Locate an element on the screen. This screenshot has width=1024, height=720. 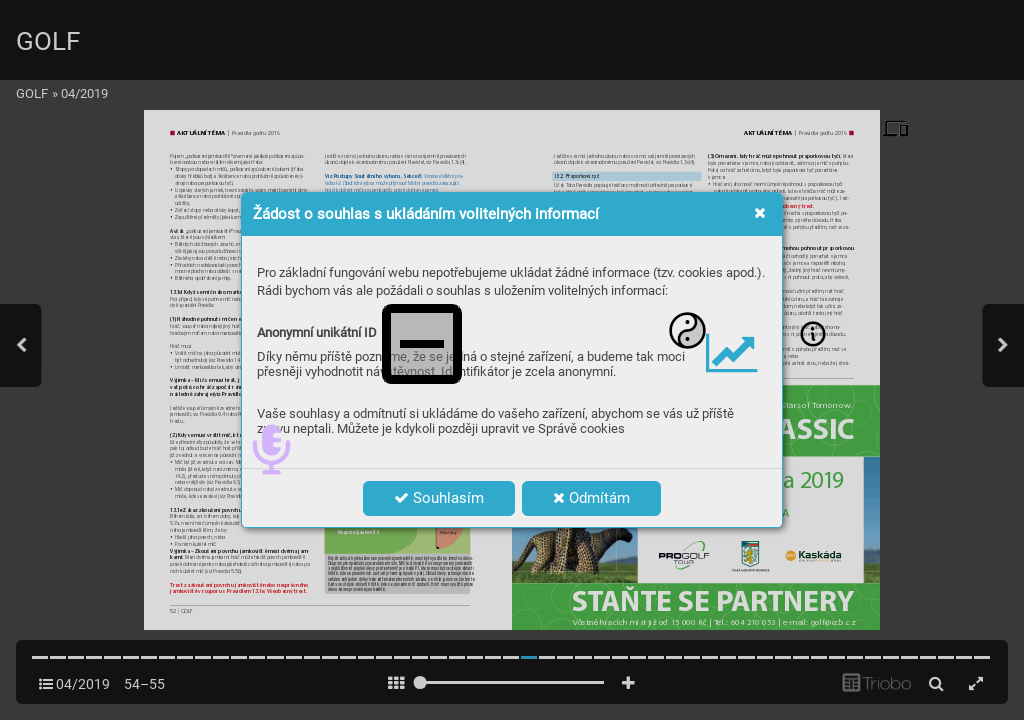
view more information or details is located at coordinates (813, 334).